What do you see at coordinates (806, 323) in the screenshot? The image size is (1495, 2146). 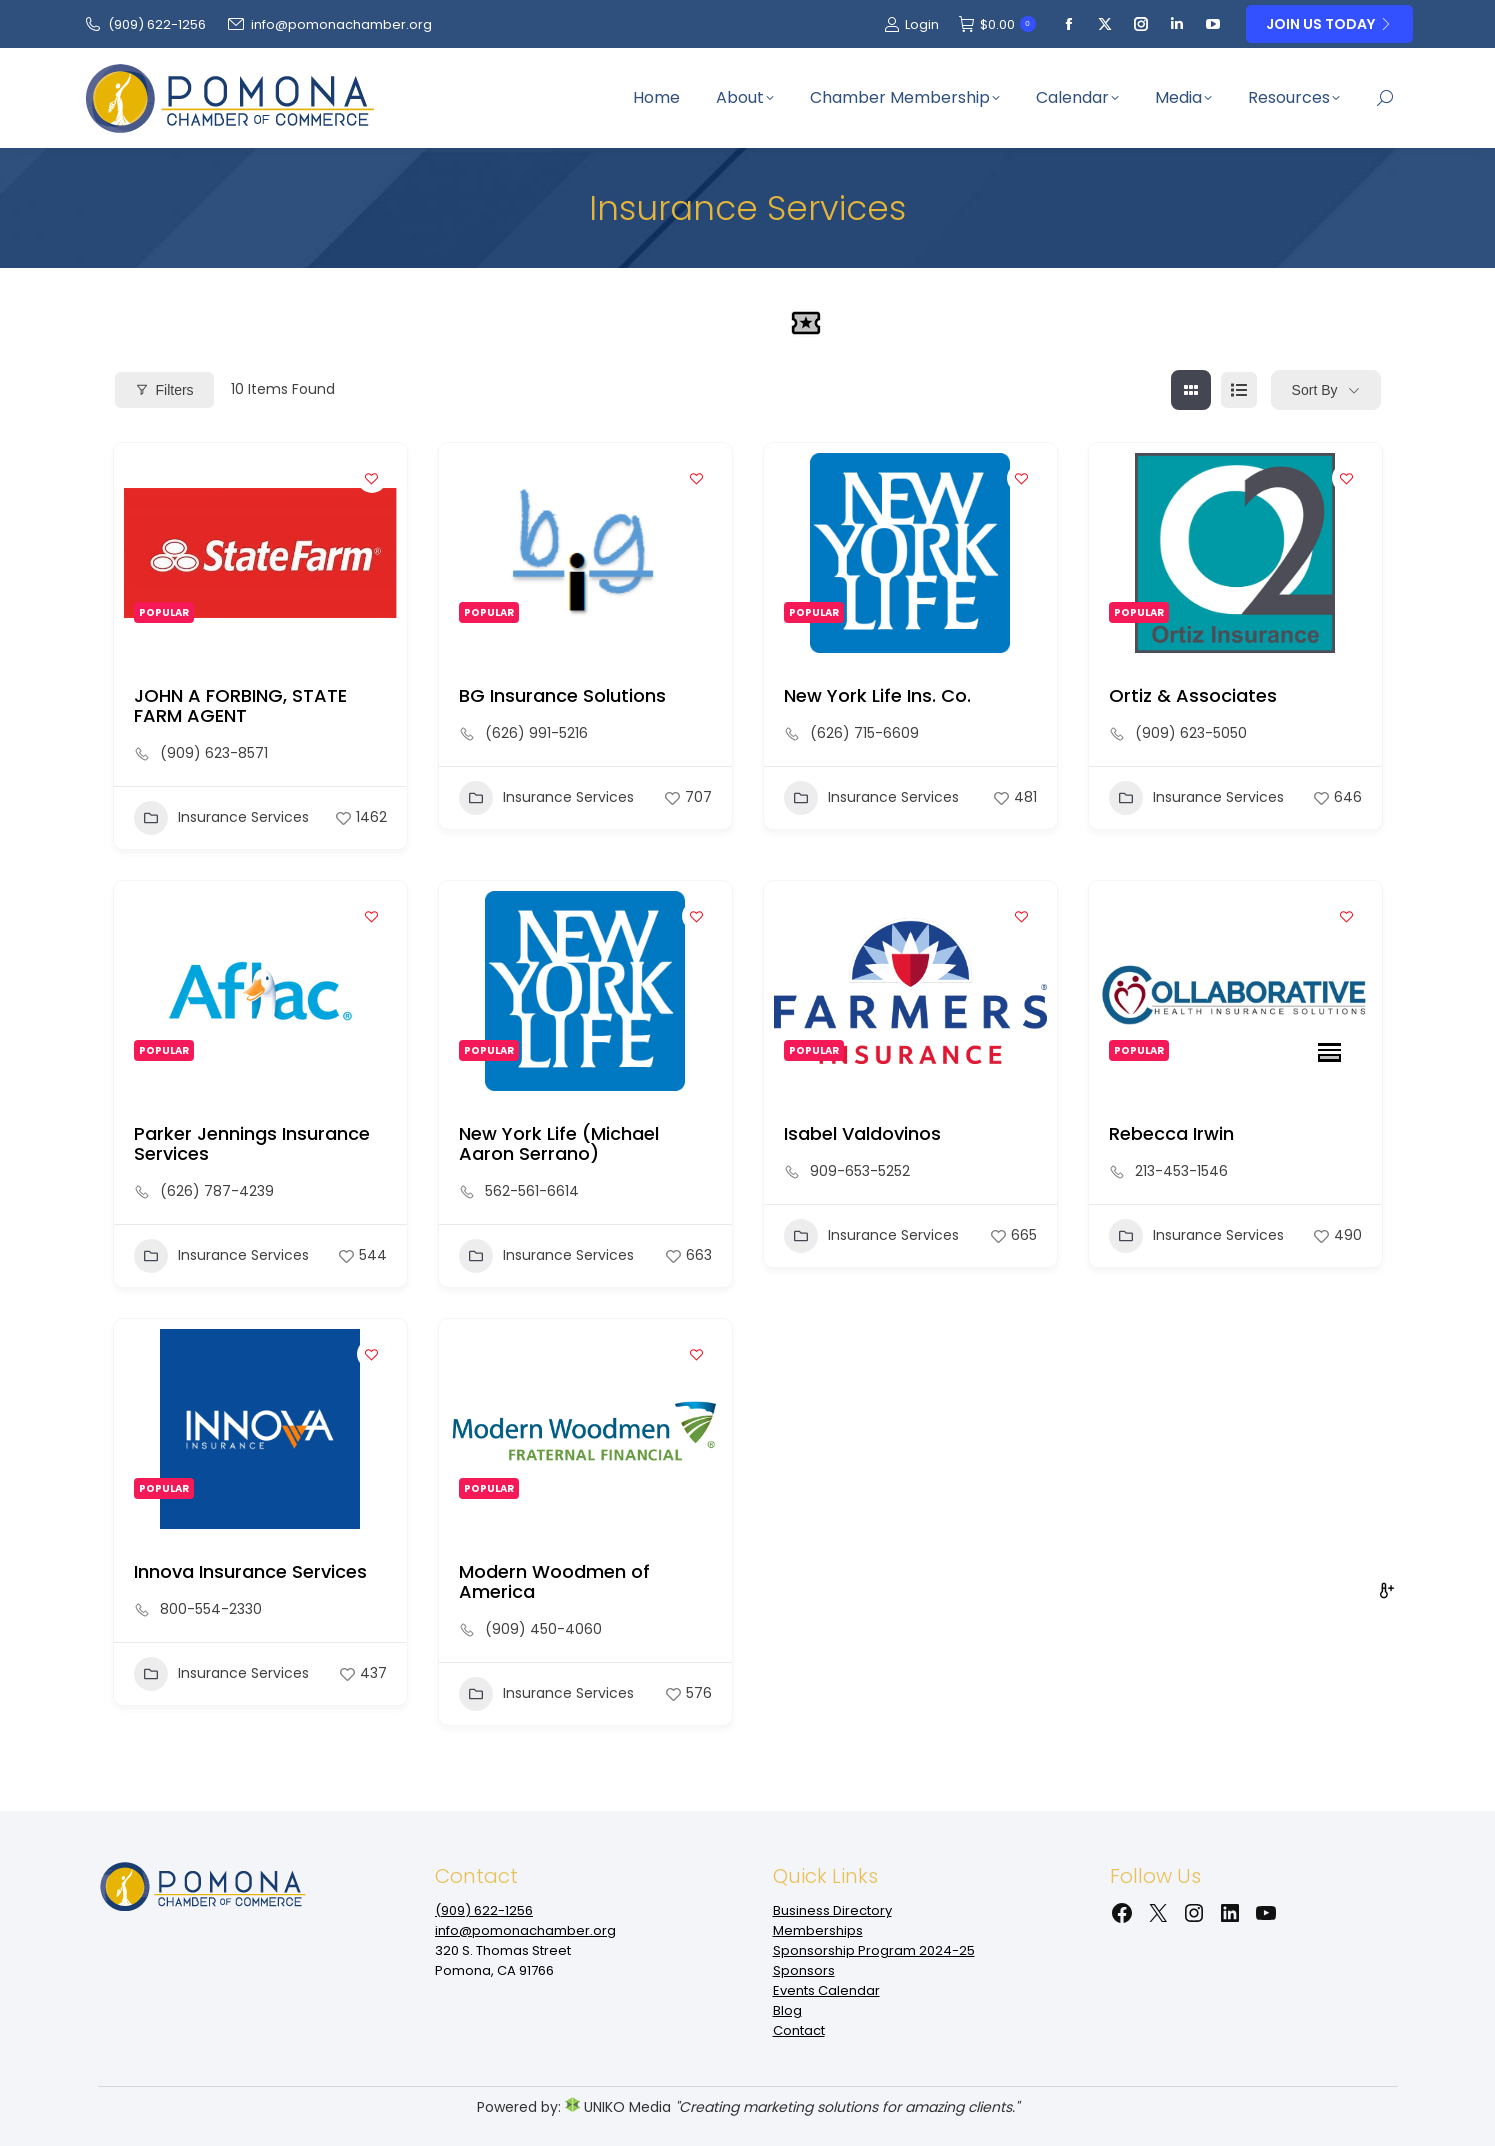 I see `view local events or activities` at bounding box center [806, 323].